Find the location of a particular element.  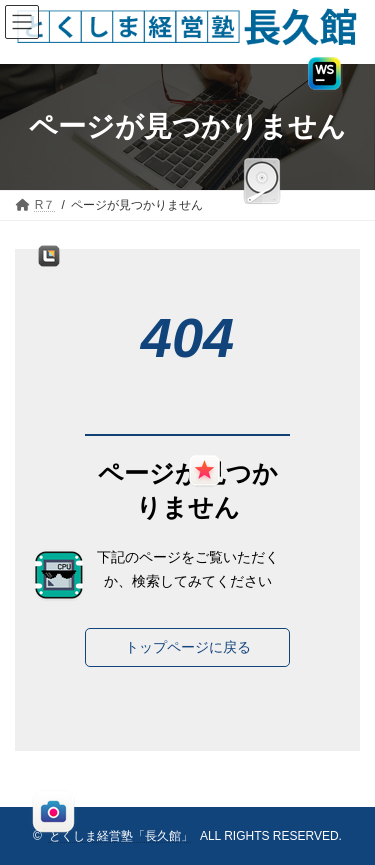

open lite-xl text editor is located at coordinates (49, 256).